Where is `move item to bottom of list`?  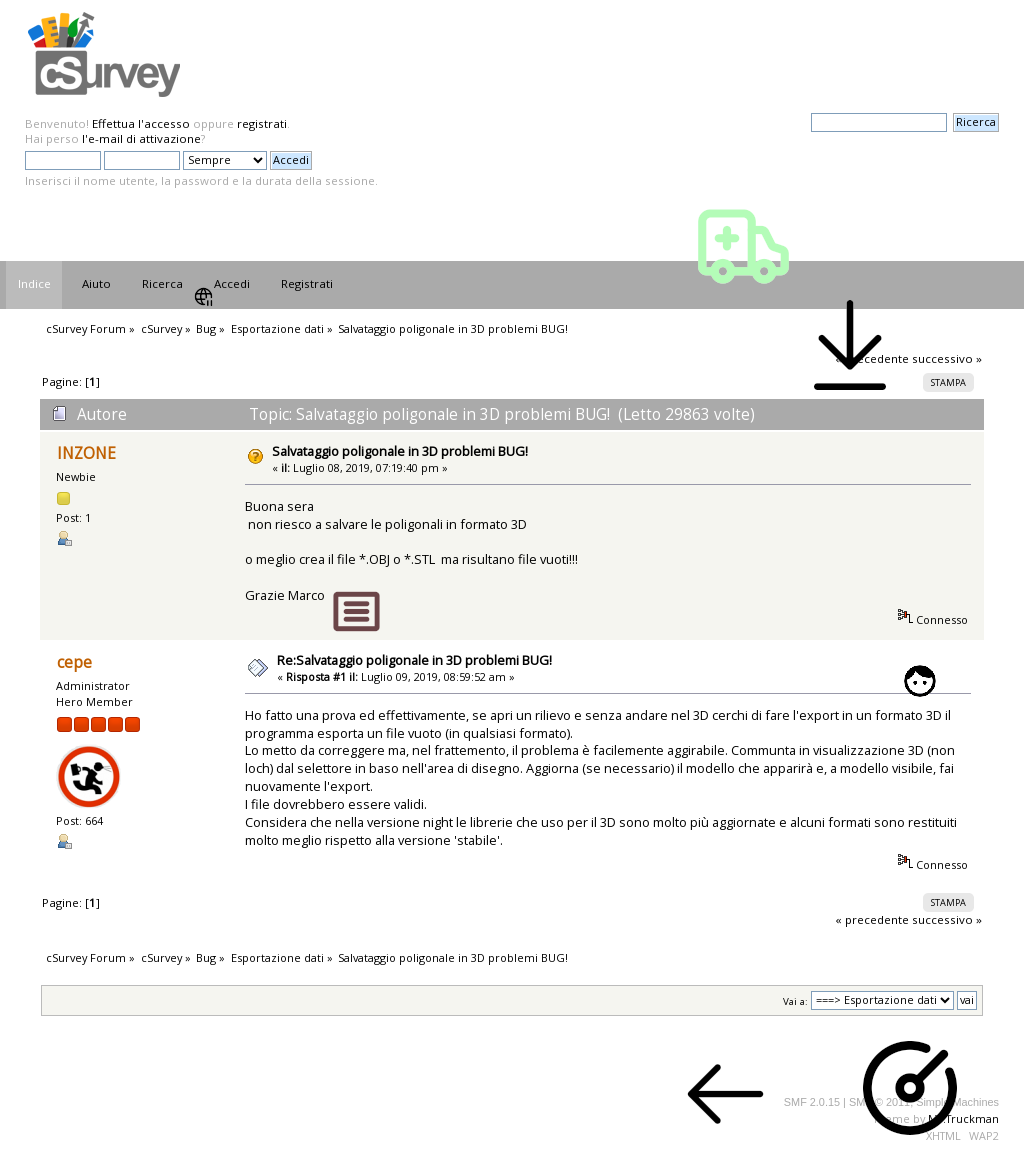 move item to bottom of list is located at coordinates (850, 345).